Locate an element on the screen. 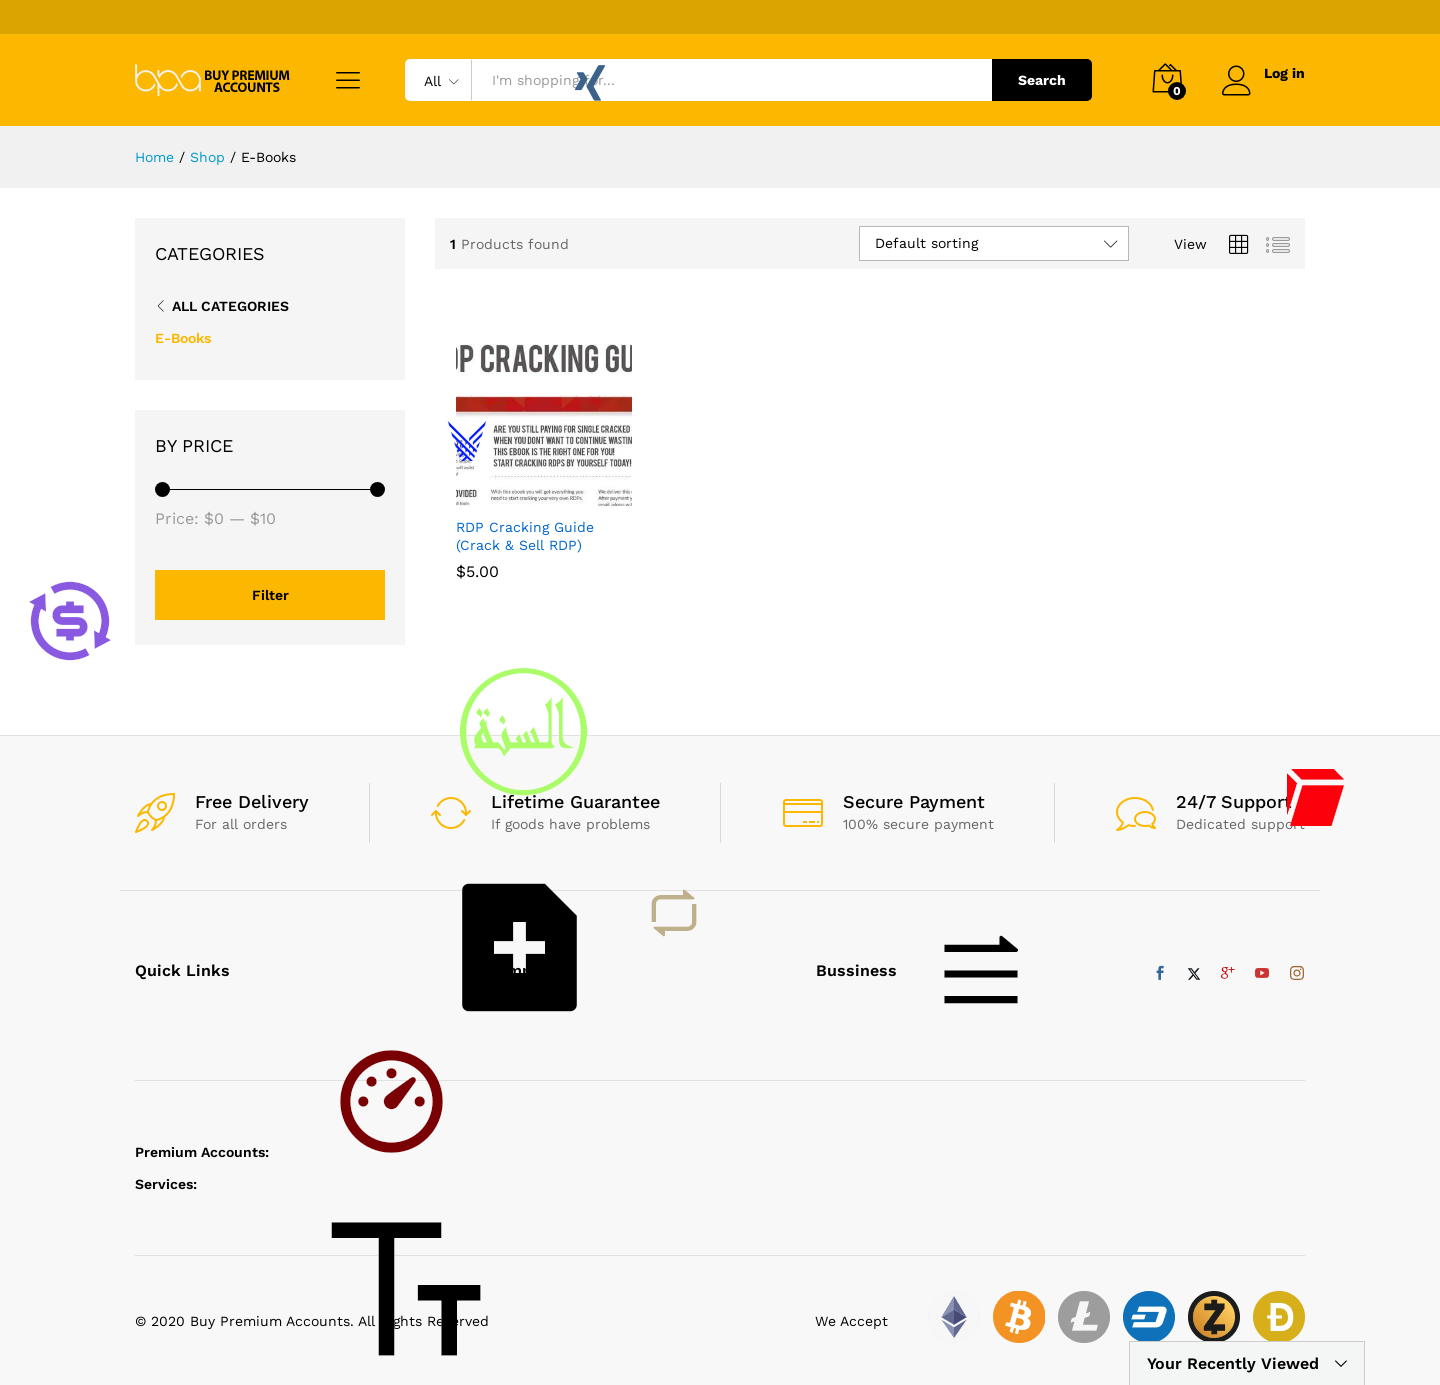 This screenshot has height=1385, width=1440. access the dashboard is located at coordinates (391, 1101).